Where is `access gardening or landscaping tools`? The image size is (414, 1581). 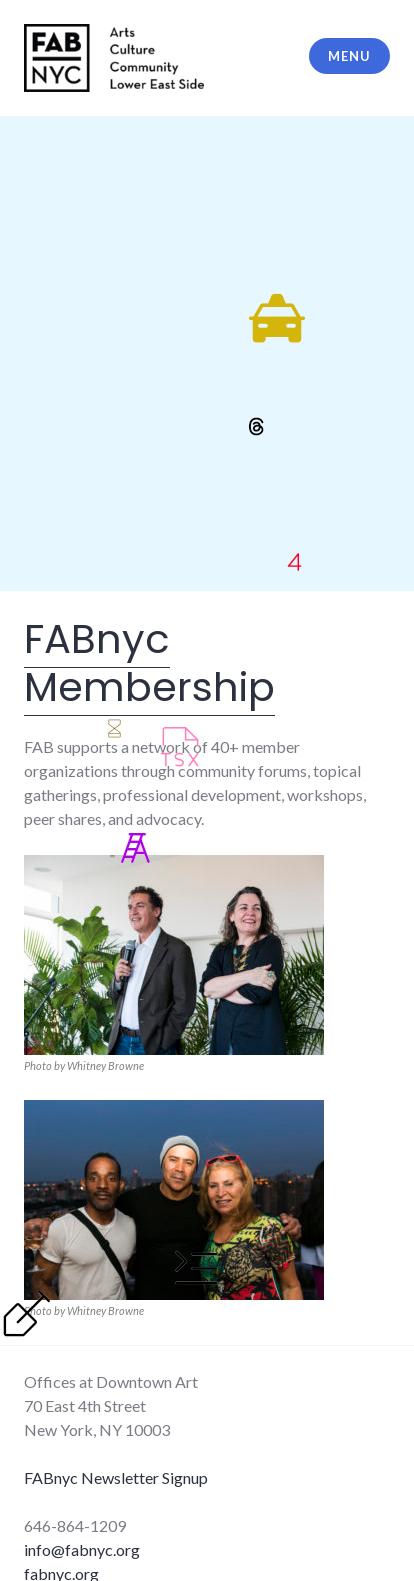 access gardening or landscaping tools is located at coordinates (26, 1314).